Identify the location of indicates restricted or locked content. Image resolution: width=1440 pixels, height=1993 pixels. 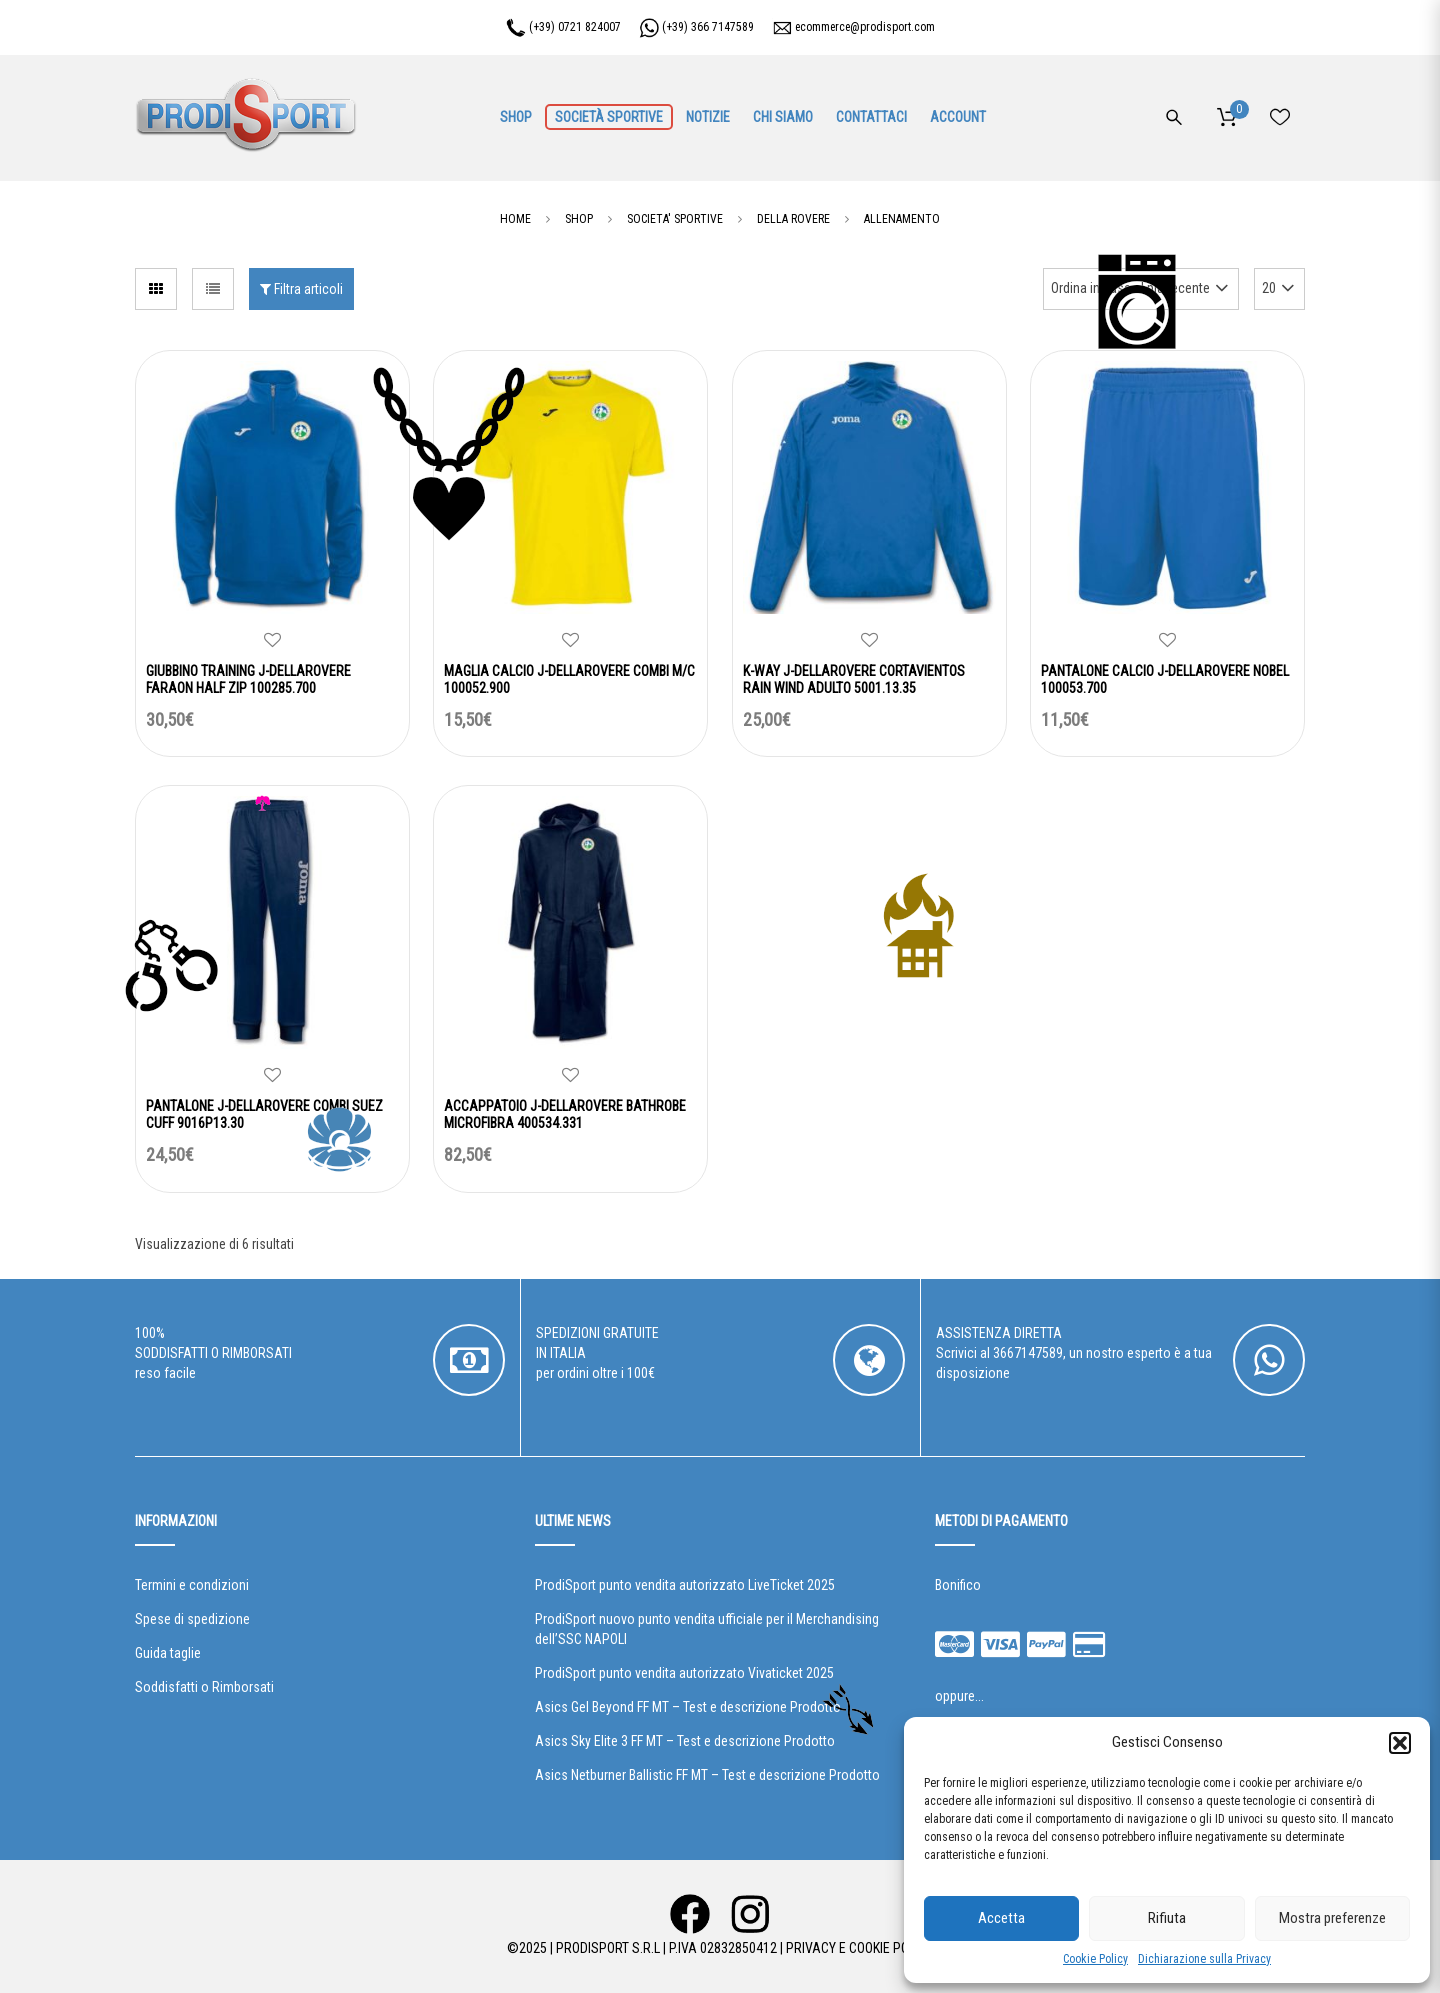
(171, 965).